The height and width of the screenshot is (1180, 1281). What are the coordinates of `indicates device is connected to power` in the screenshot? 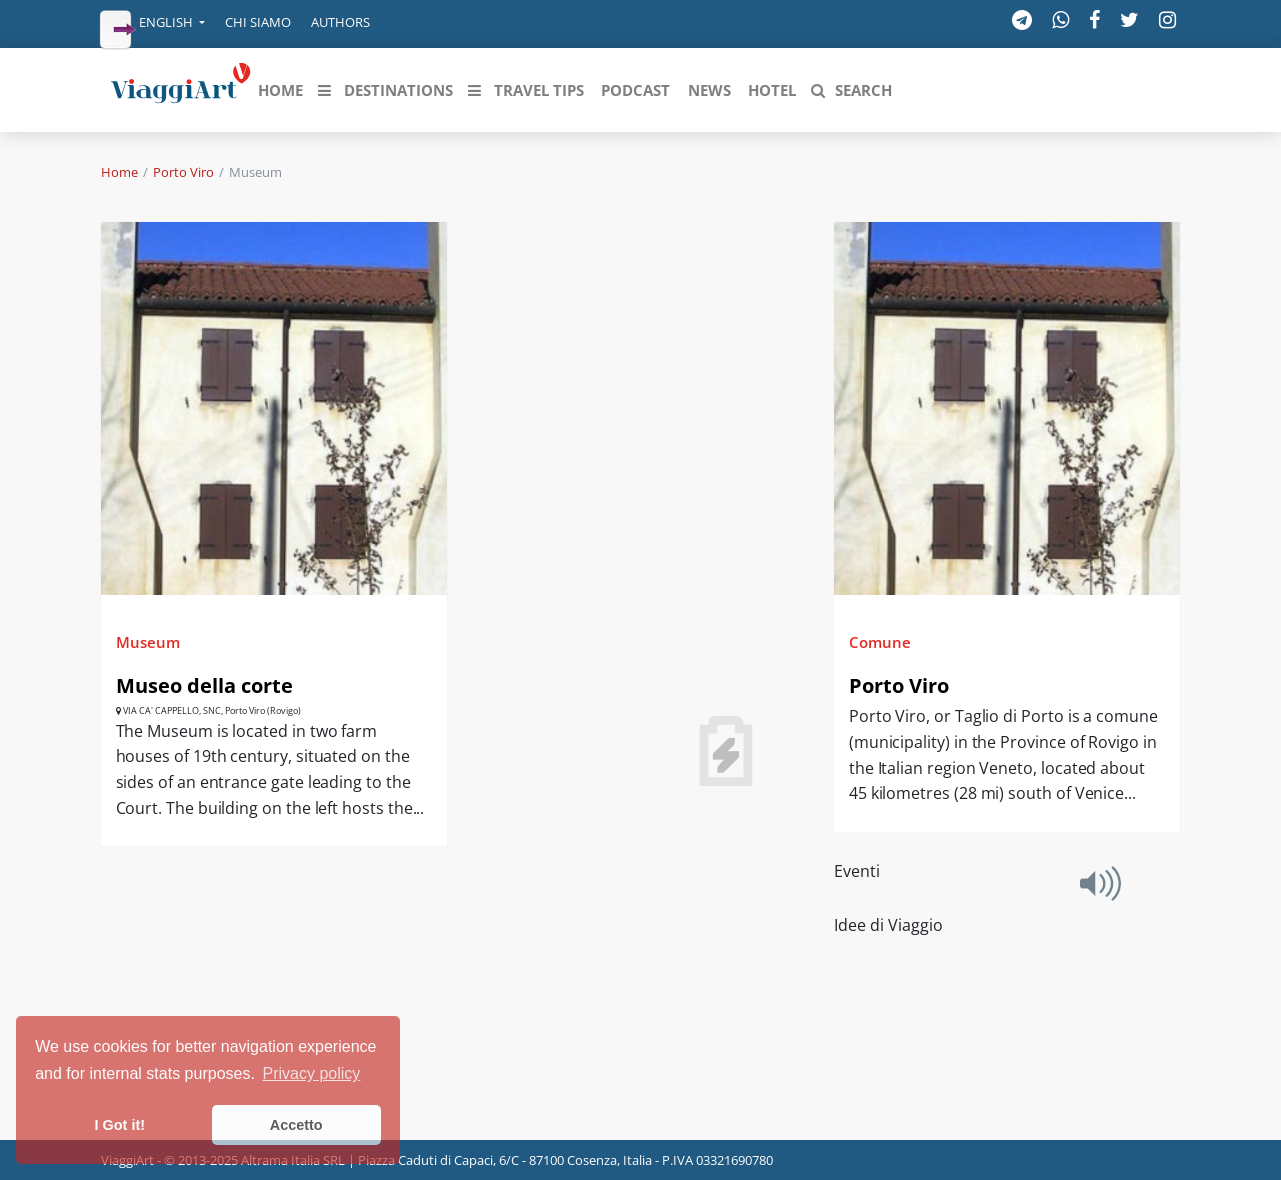 It's located at (726, 751).